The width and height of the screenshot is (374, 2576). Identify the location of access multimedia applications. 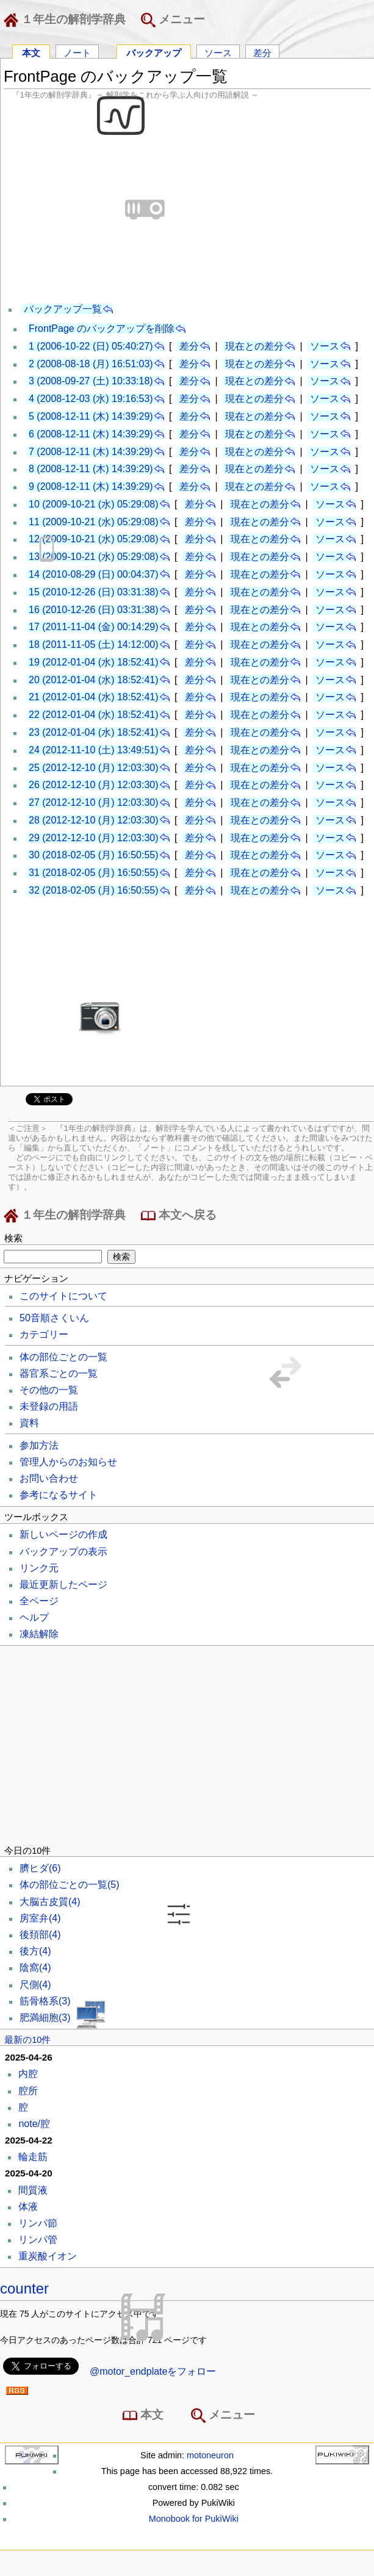
(142, 2317).